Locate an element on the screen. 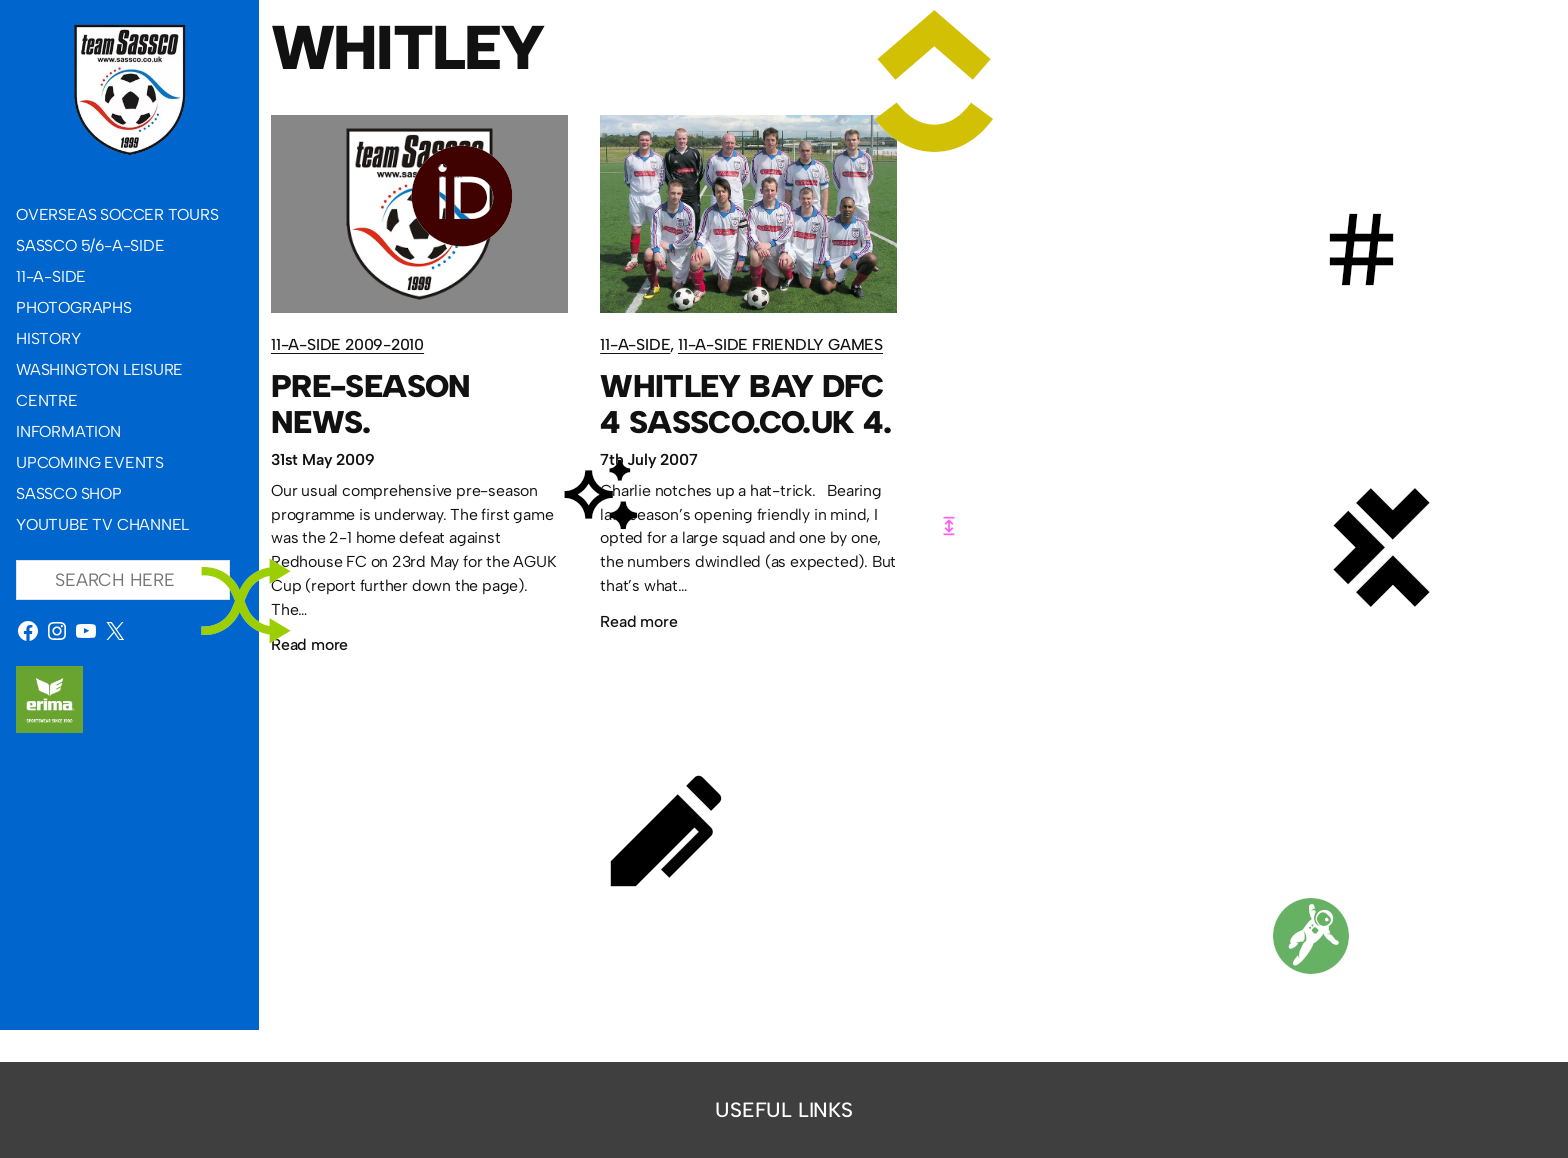 The height and width of the screenshot is (1158, 1568). tricentis company logo is located at coordinates (1381, 547).